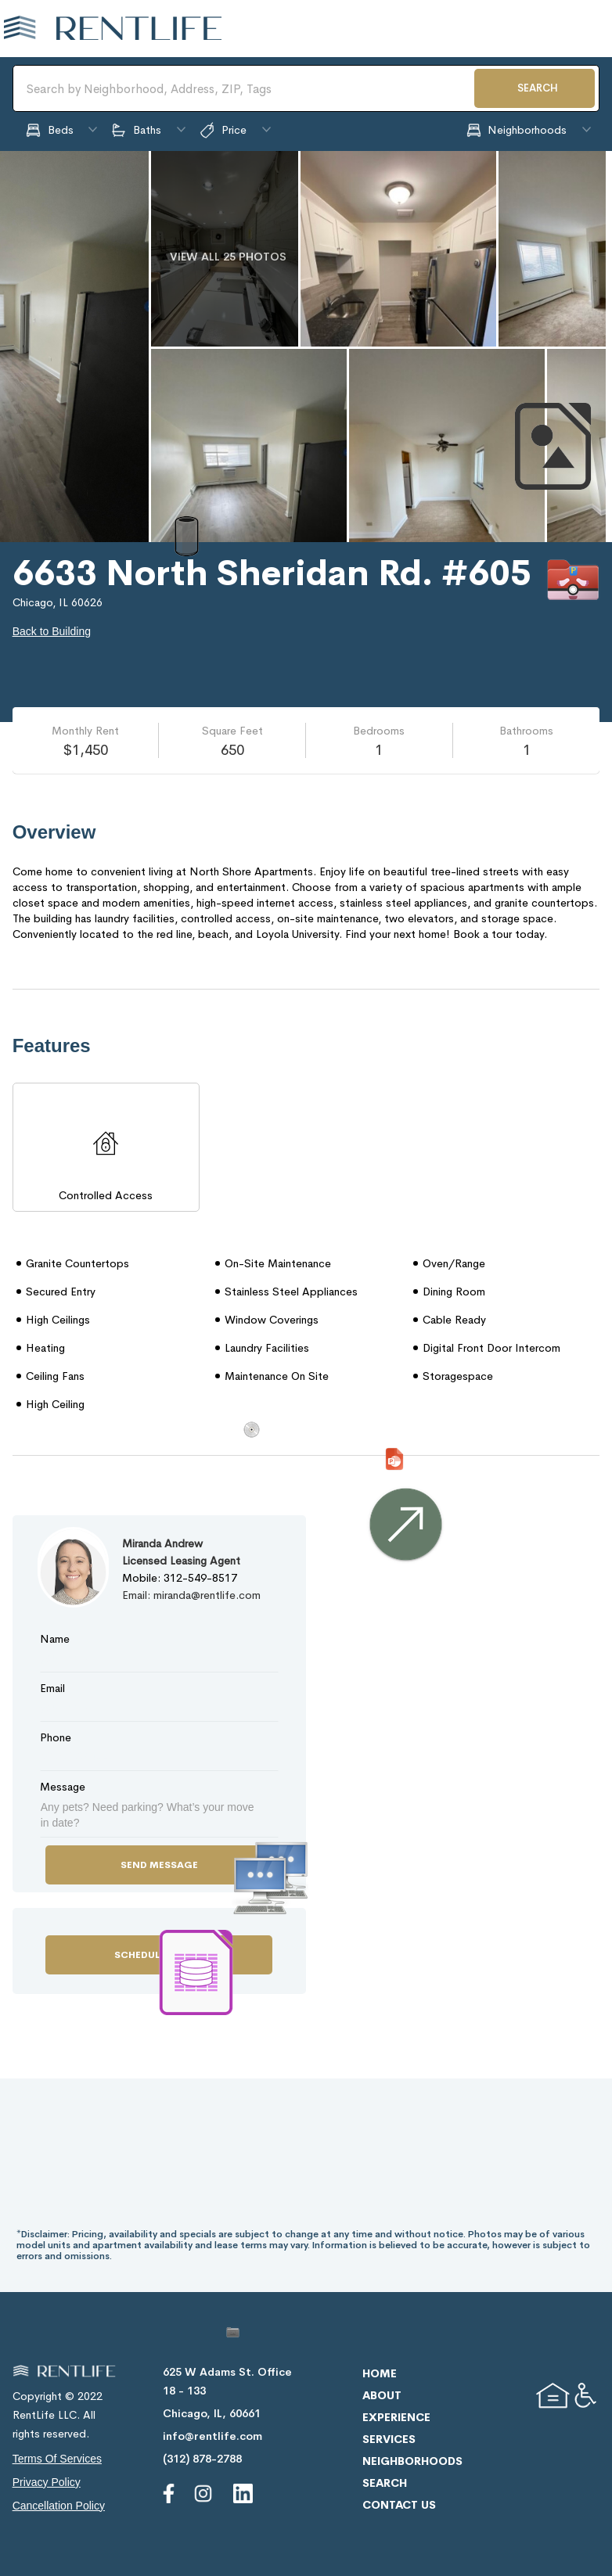 This screenshot has height=2576, width=612. What do you see at coordinates (251, 1429) in the screenshot?
I see `indicates a rewritable CD drive or disc` at bounding box center [251, 1429].